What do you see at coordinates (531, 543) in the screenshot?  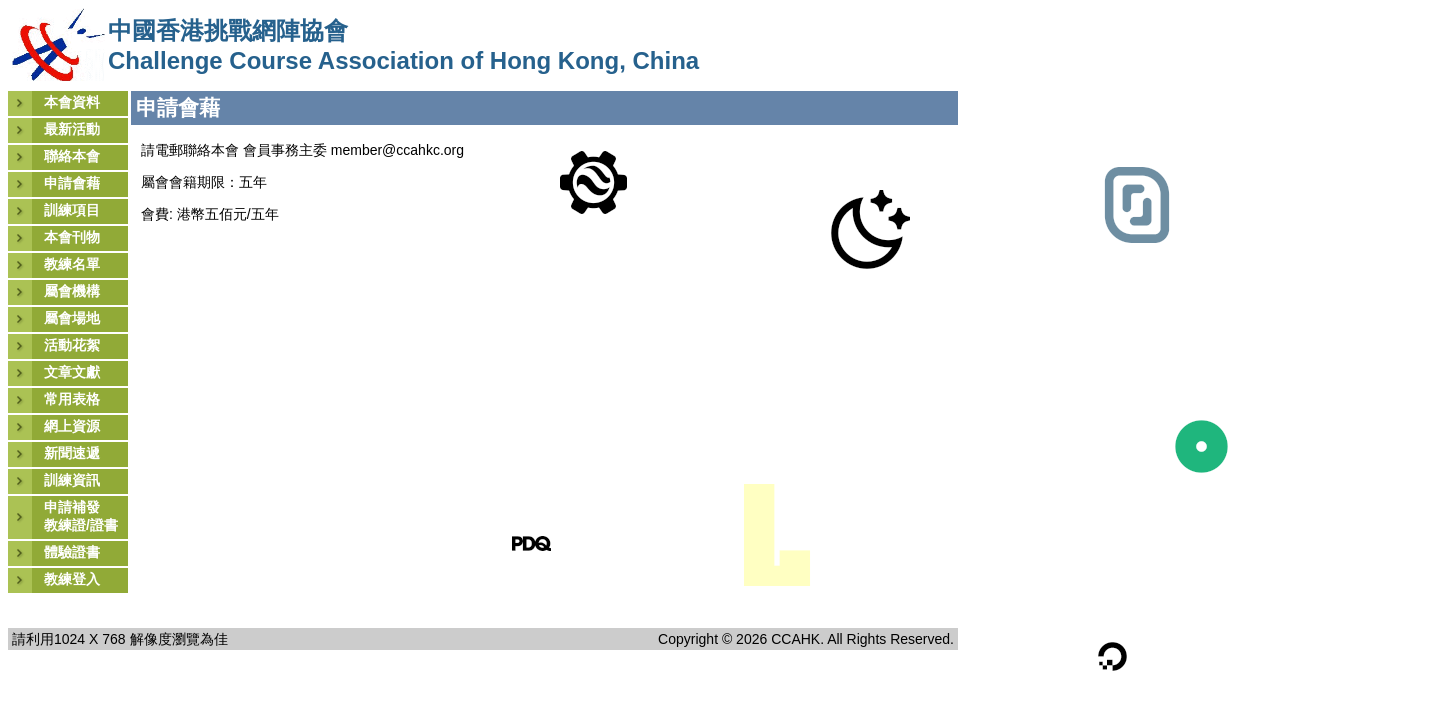 I see `PDQ software logo` at bounding box center [531, 543].